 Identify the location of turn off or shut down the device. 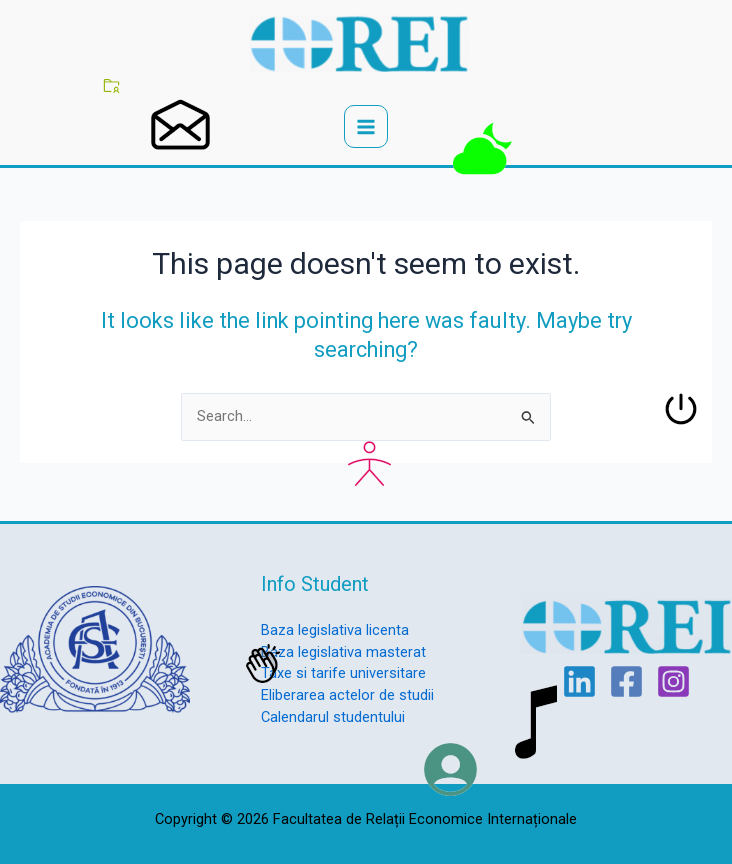
(681, 409).